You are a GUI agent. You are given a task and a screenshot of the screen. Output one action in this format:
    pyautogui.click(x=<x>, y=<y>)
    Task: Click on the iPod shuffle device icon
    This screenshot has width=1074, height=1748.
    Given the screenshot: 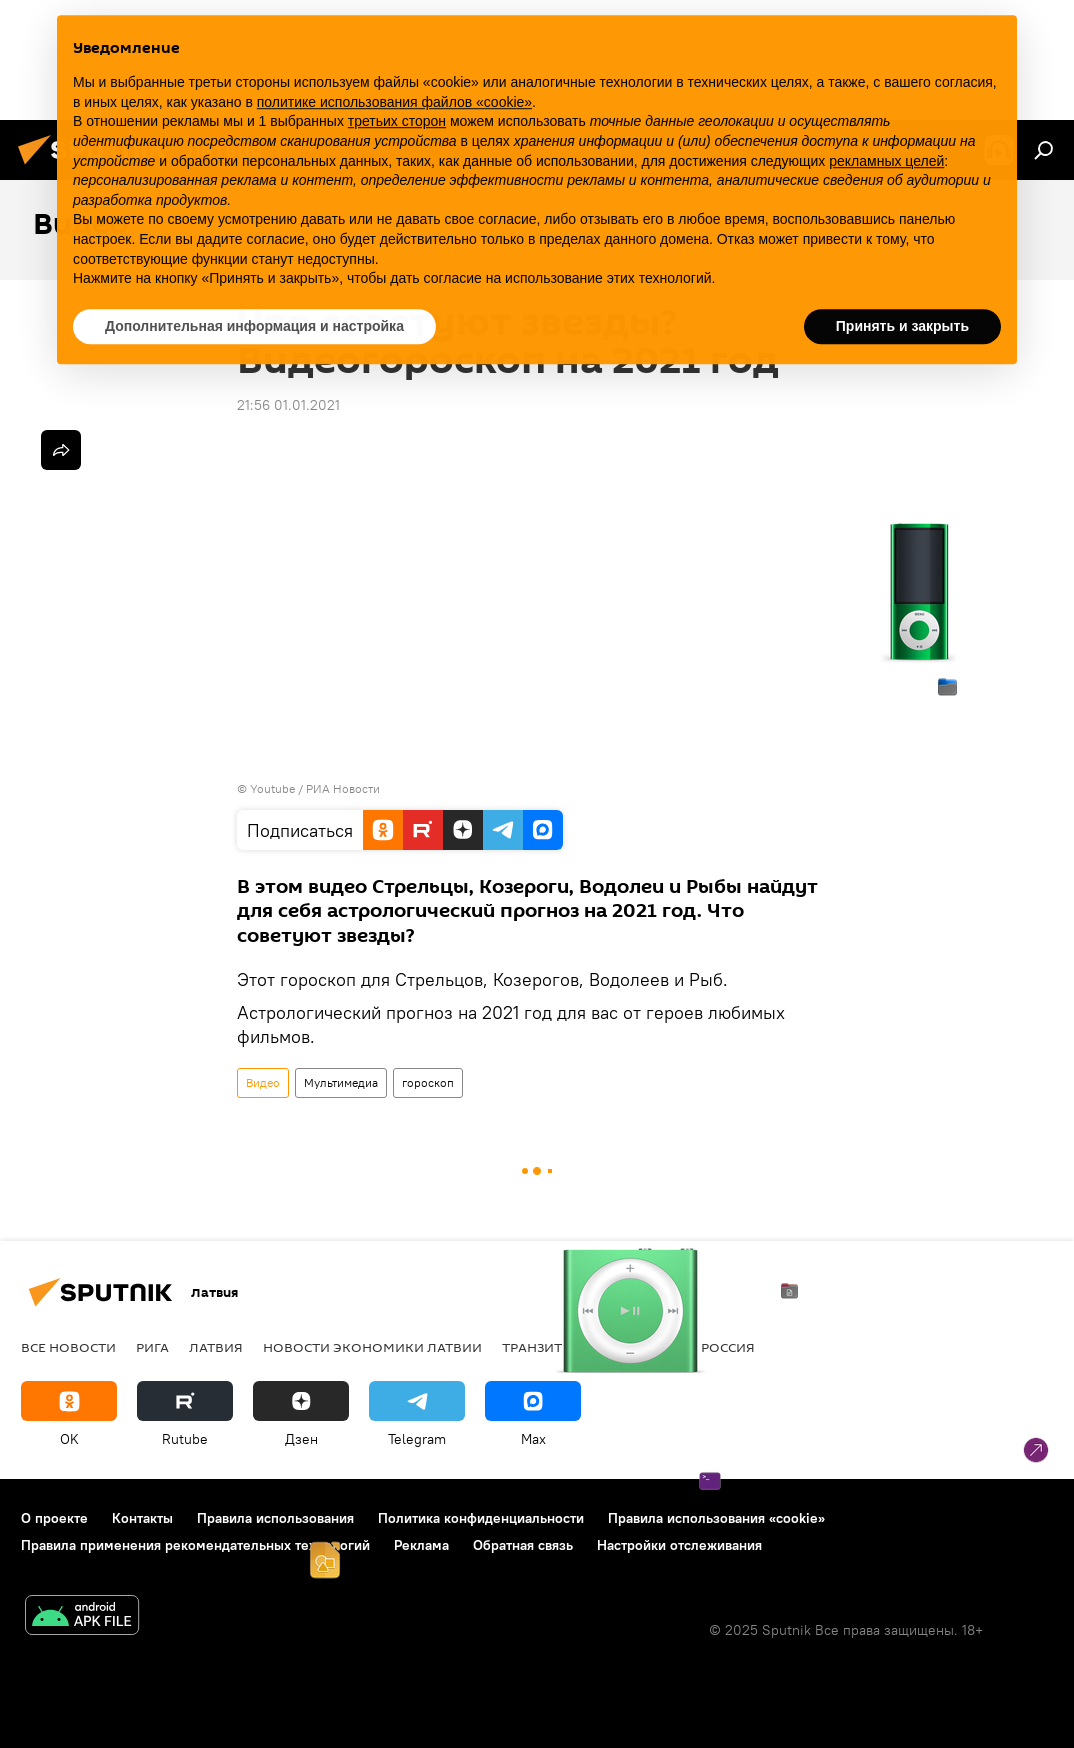 What is the action you would take?
    pyautogui.click(x=630, y=1310)
    